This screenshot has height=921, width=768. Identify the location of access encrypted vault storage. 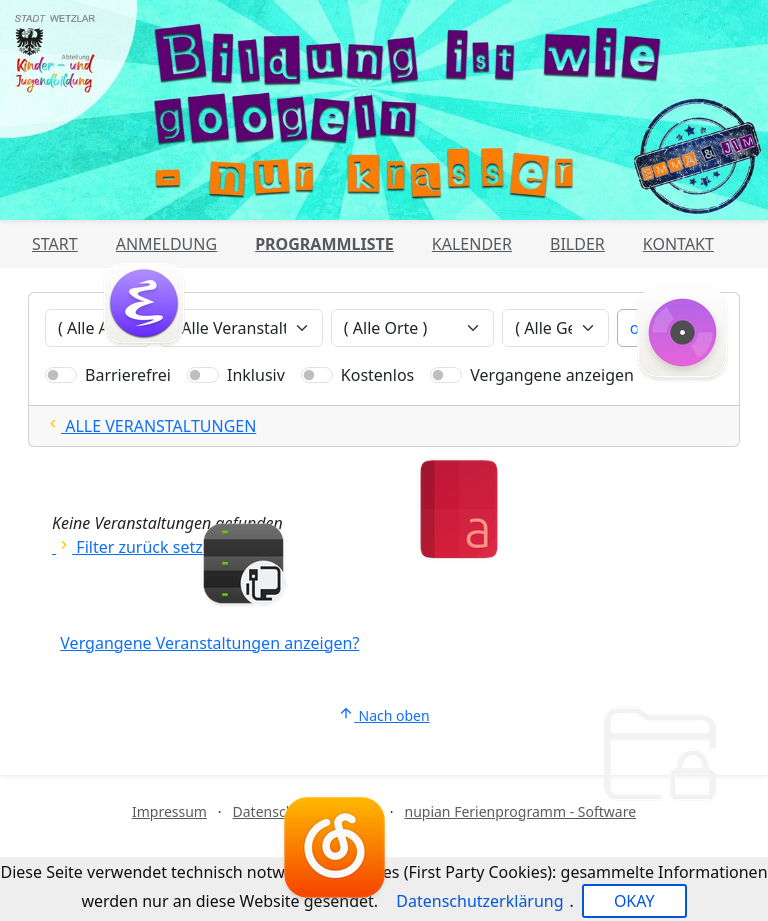
(660, 754).